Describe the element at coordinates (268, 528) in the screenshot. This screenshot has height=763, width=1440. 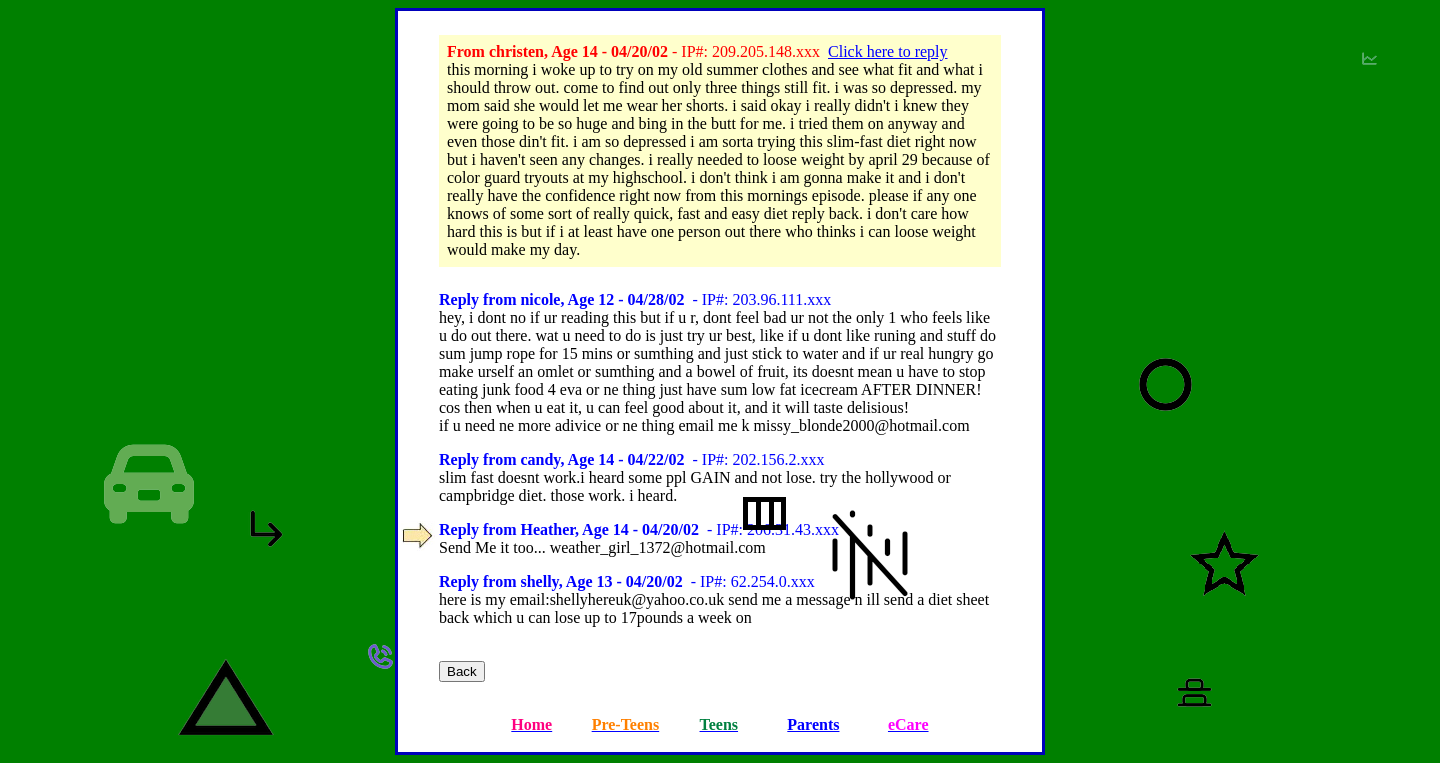
I see `navigate to a subdirectory or nested folder` at that location.